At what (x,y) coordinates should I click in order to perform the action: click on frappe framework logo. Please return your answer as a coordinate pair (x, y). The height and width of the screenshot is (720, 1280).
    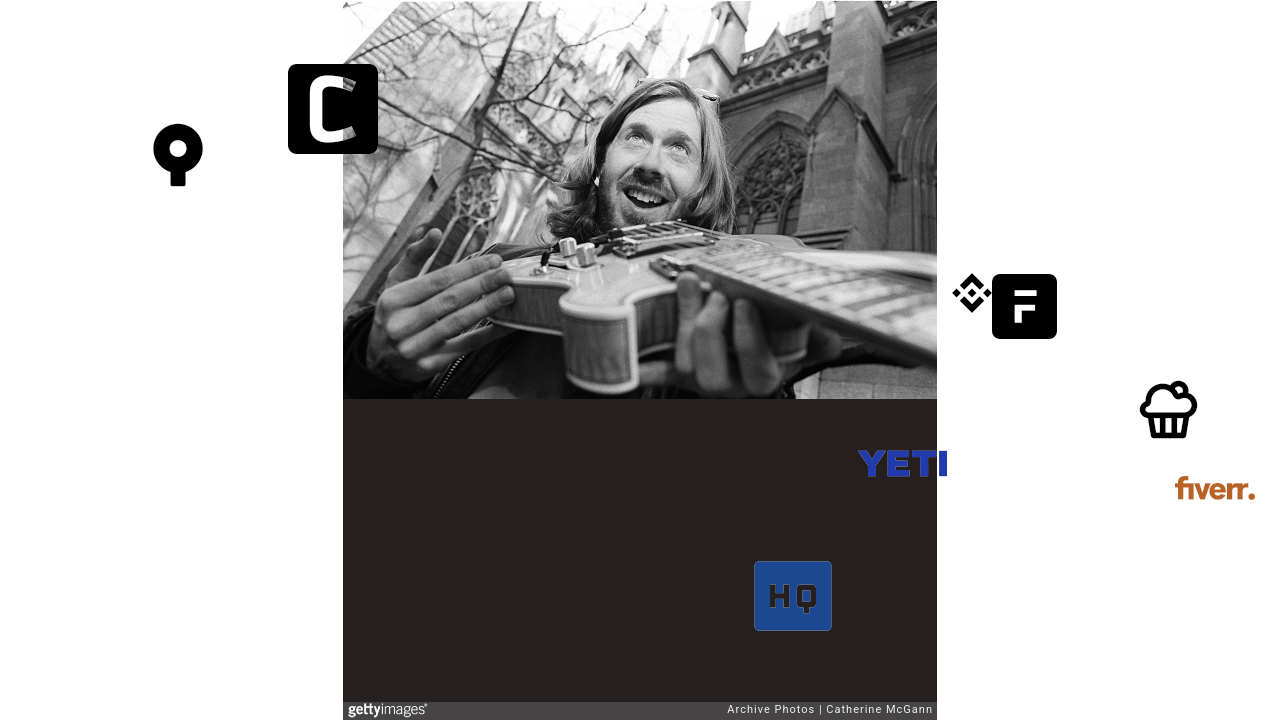
    Looking at the image, I should click on (1024, 306).